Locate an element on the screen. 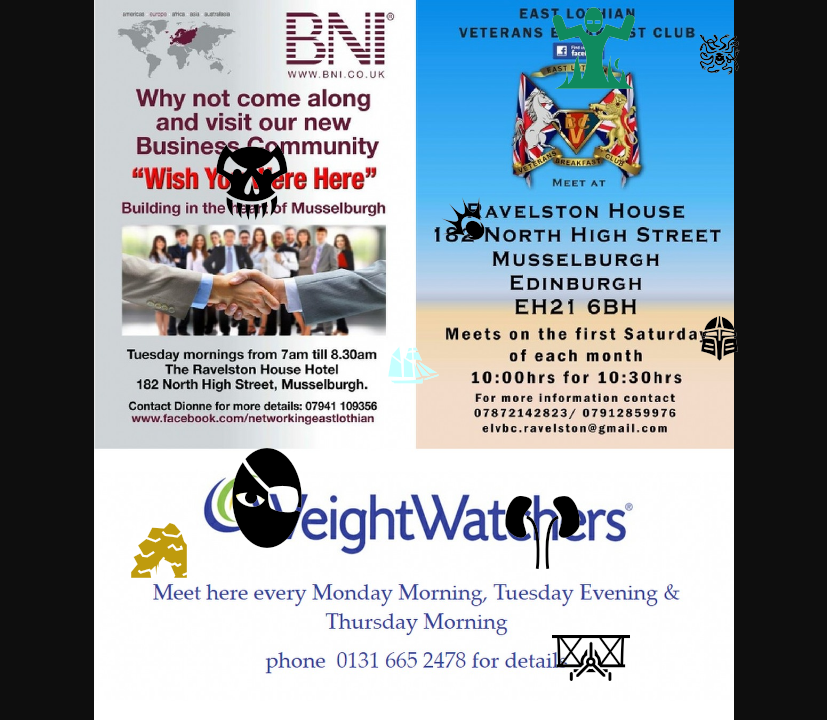 This screenshot has width=827, height=720. hypersonic melon power-up or special ability is located at coordinates (463, 218).